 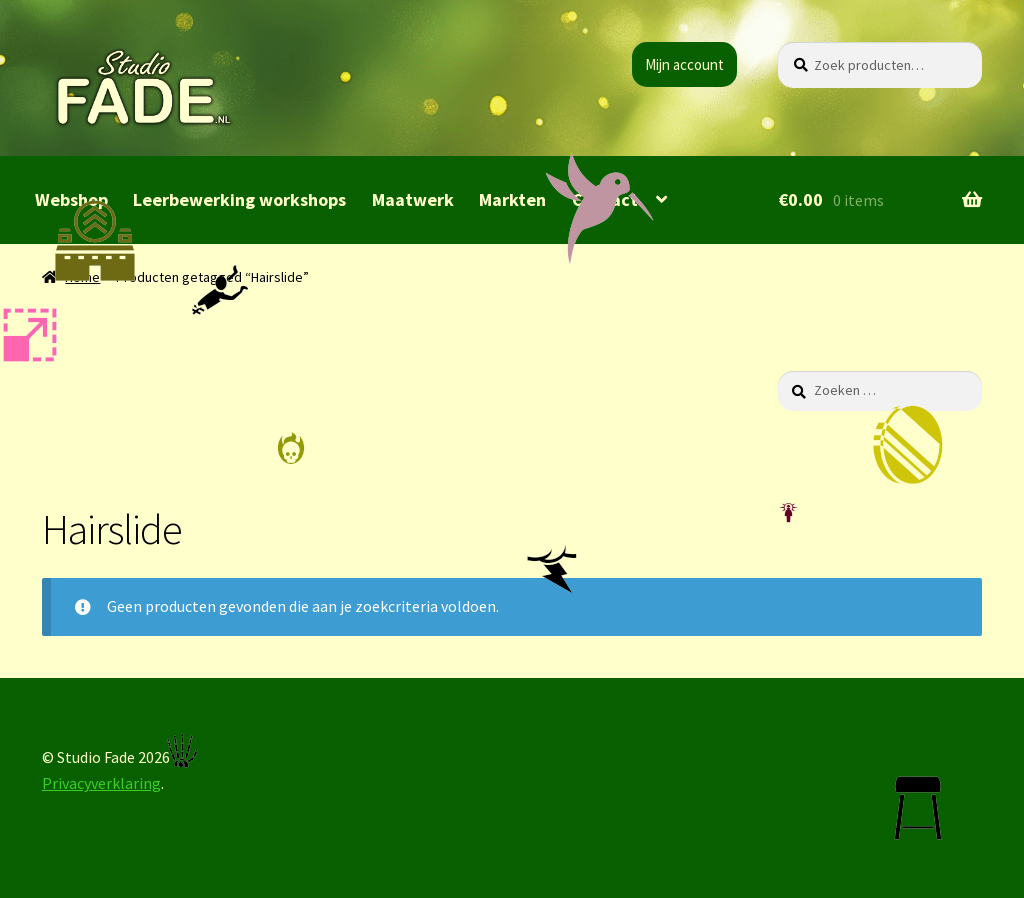 I want to click on represents a coin or currency item in-game, so click(x=909, y=445).